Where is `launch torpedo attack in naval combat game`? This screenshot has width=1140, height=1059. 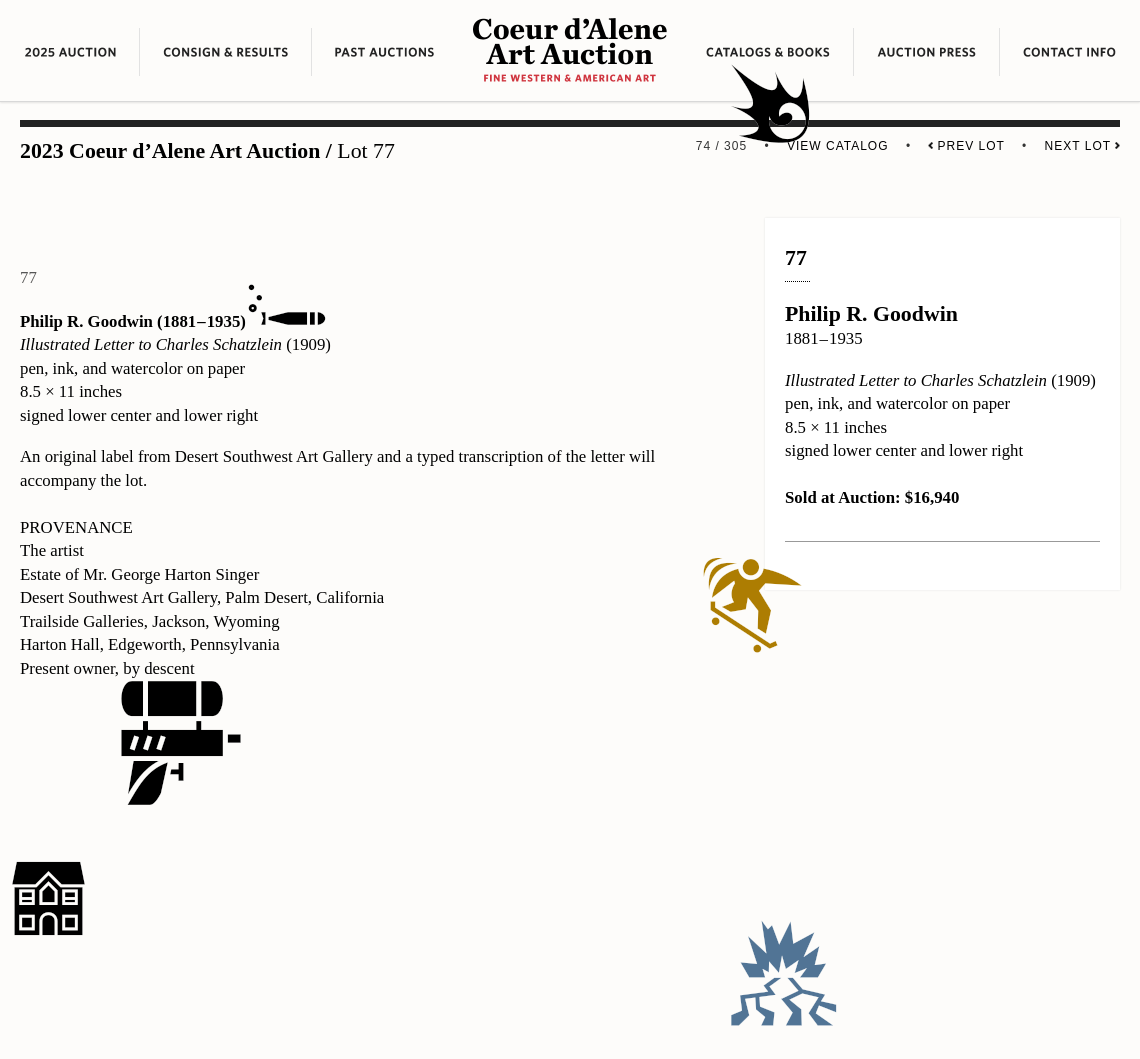
launch torpedo attack in naval combat game is located at coordinates (286, 318).